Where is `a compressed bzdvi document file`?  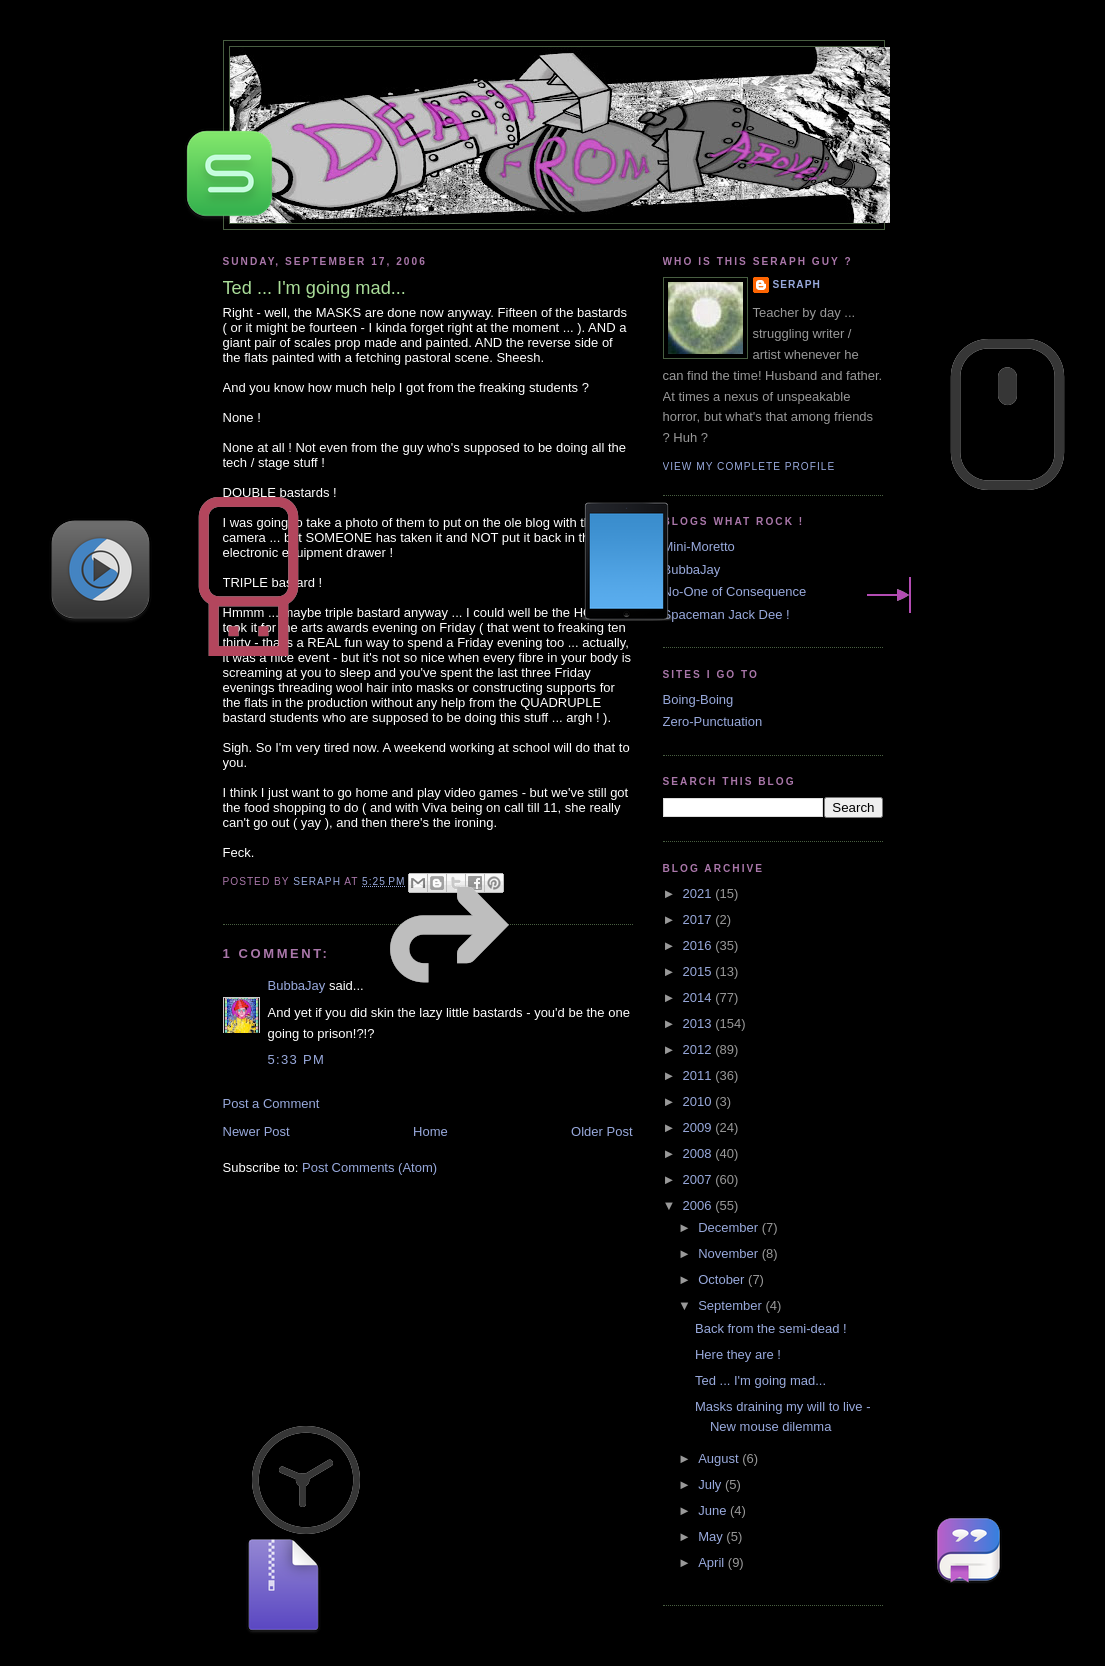 a compressed bzdvi document file is located at coordinates (283, 1586).